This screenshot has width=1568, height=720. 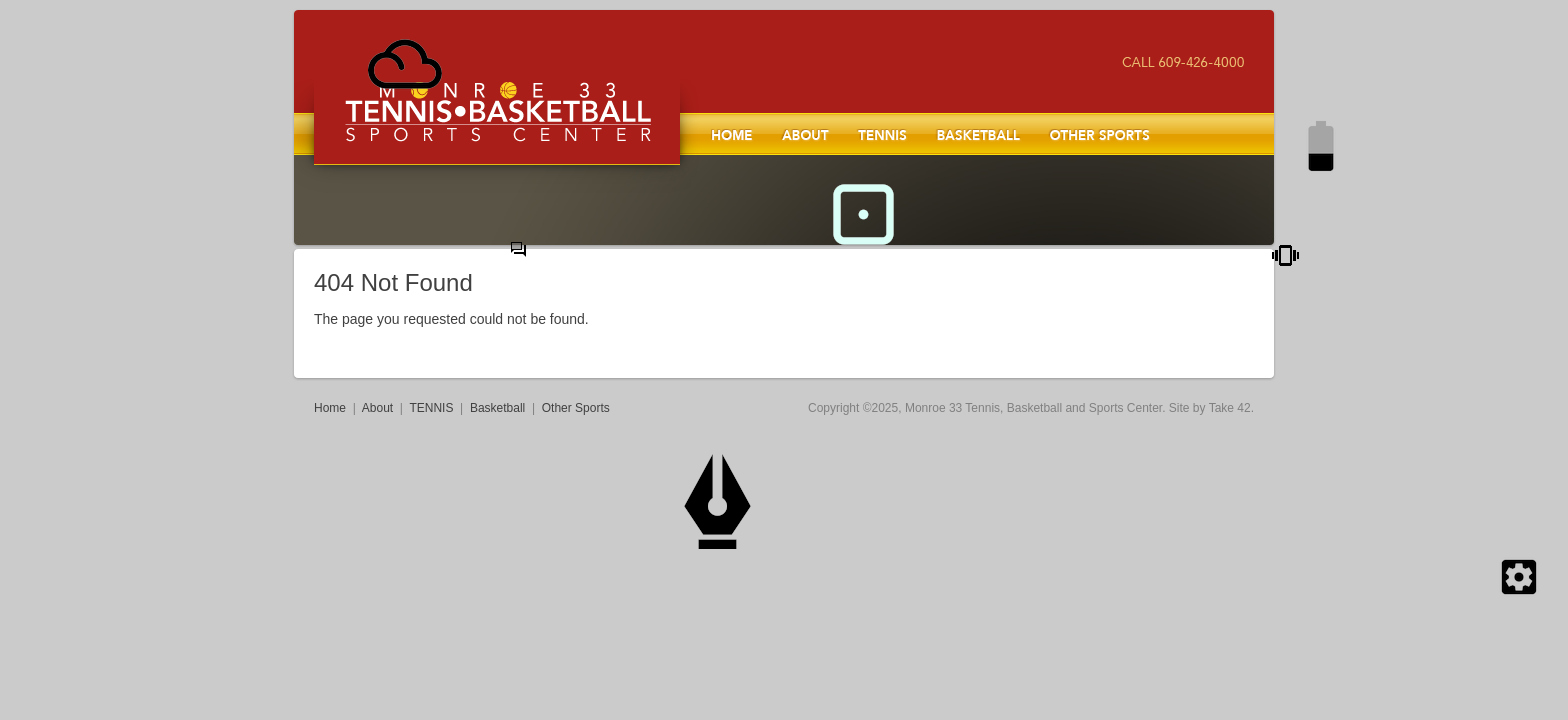 I want to click on indicates cloud storage or services, so click(x=405, y=64).